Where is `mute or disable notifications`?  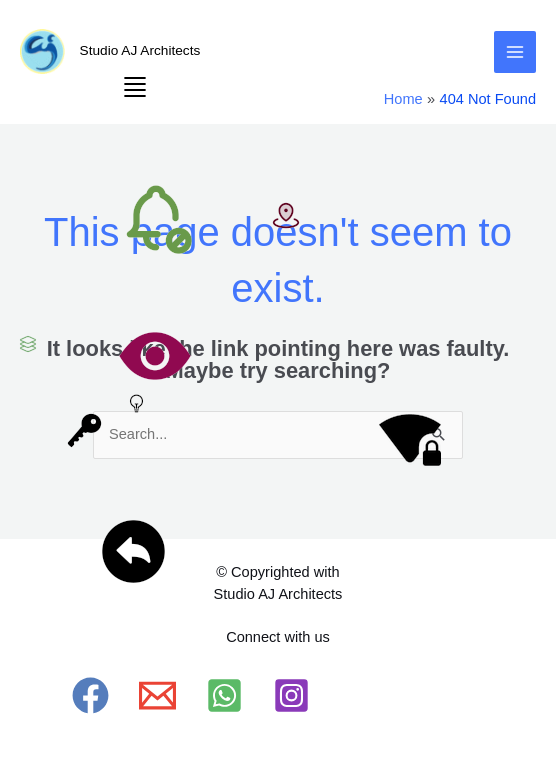
mute or disable notifications is located at coordinates (156, 218).